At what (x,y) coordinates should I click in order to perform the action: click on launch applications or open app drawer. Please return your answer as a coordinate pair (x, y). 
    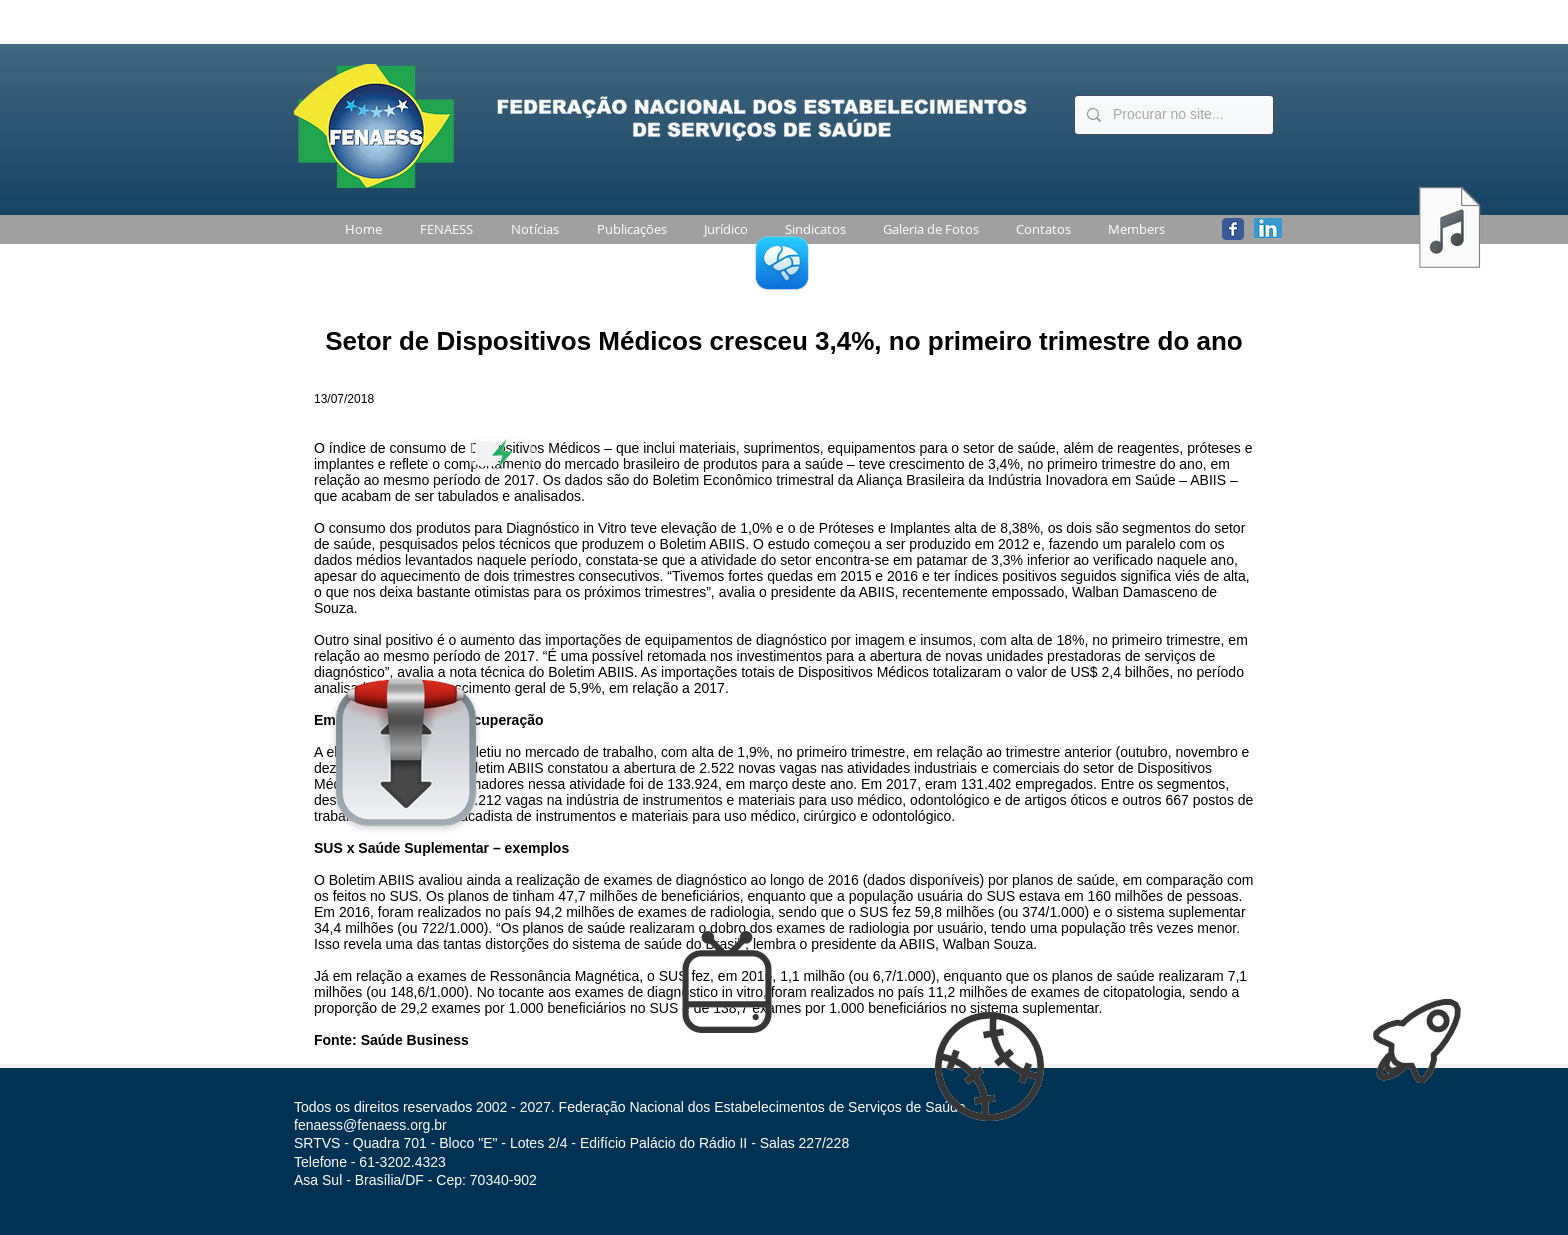
    Looking at the image, I should click on (1417, 1041).